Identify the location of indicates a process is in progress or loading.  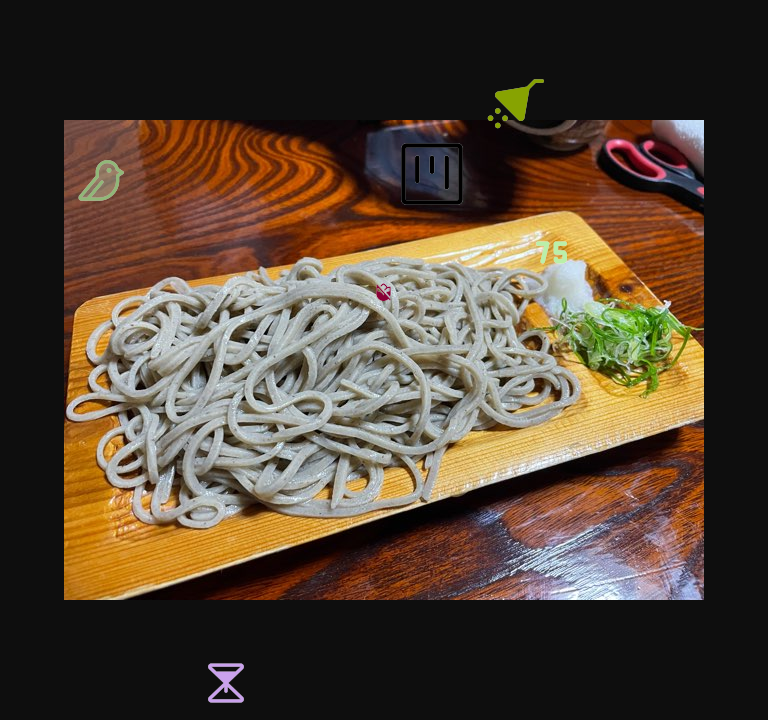
(226, 683).